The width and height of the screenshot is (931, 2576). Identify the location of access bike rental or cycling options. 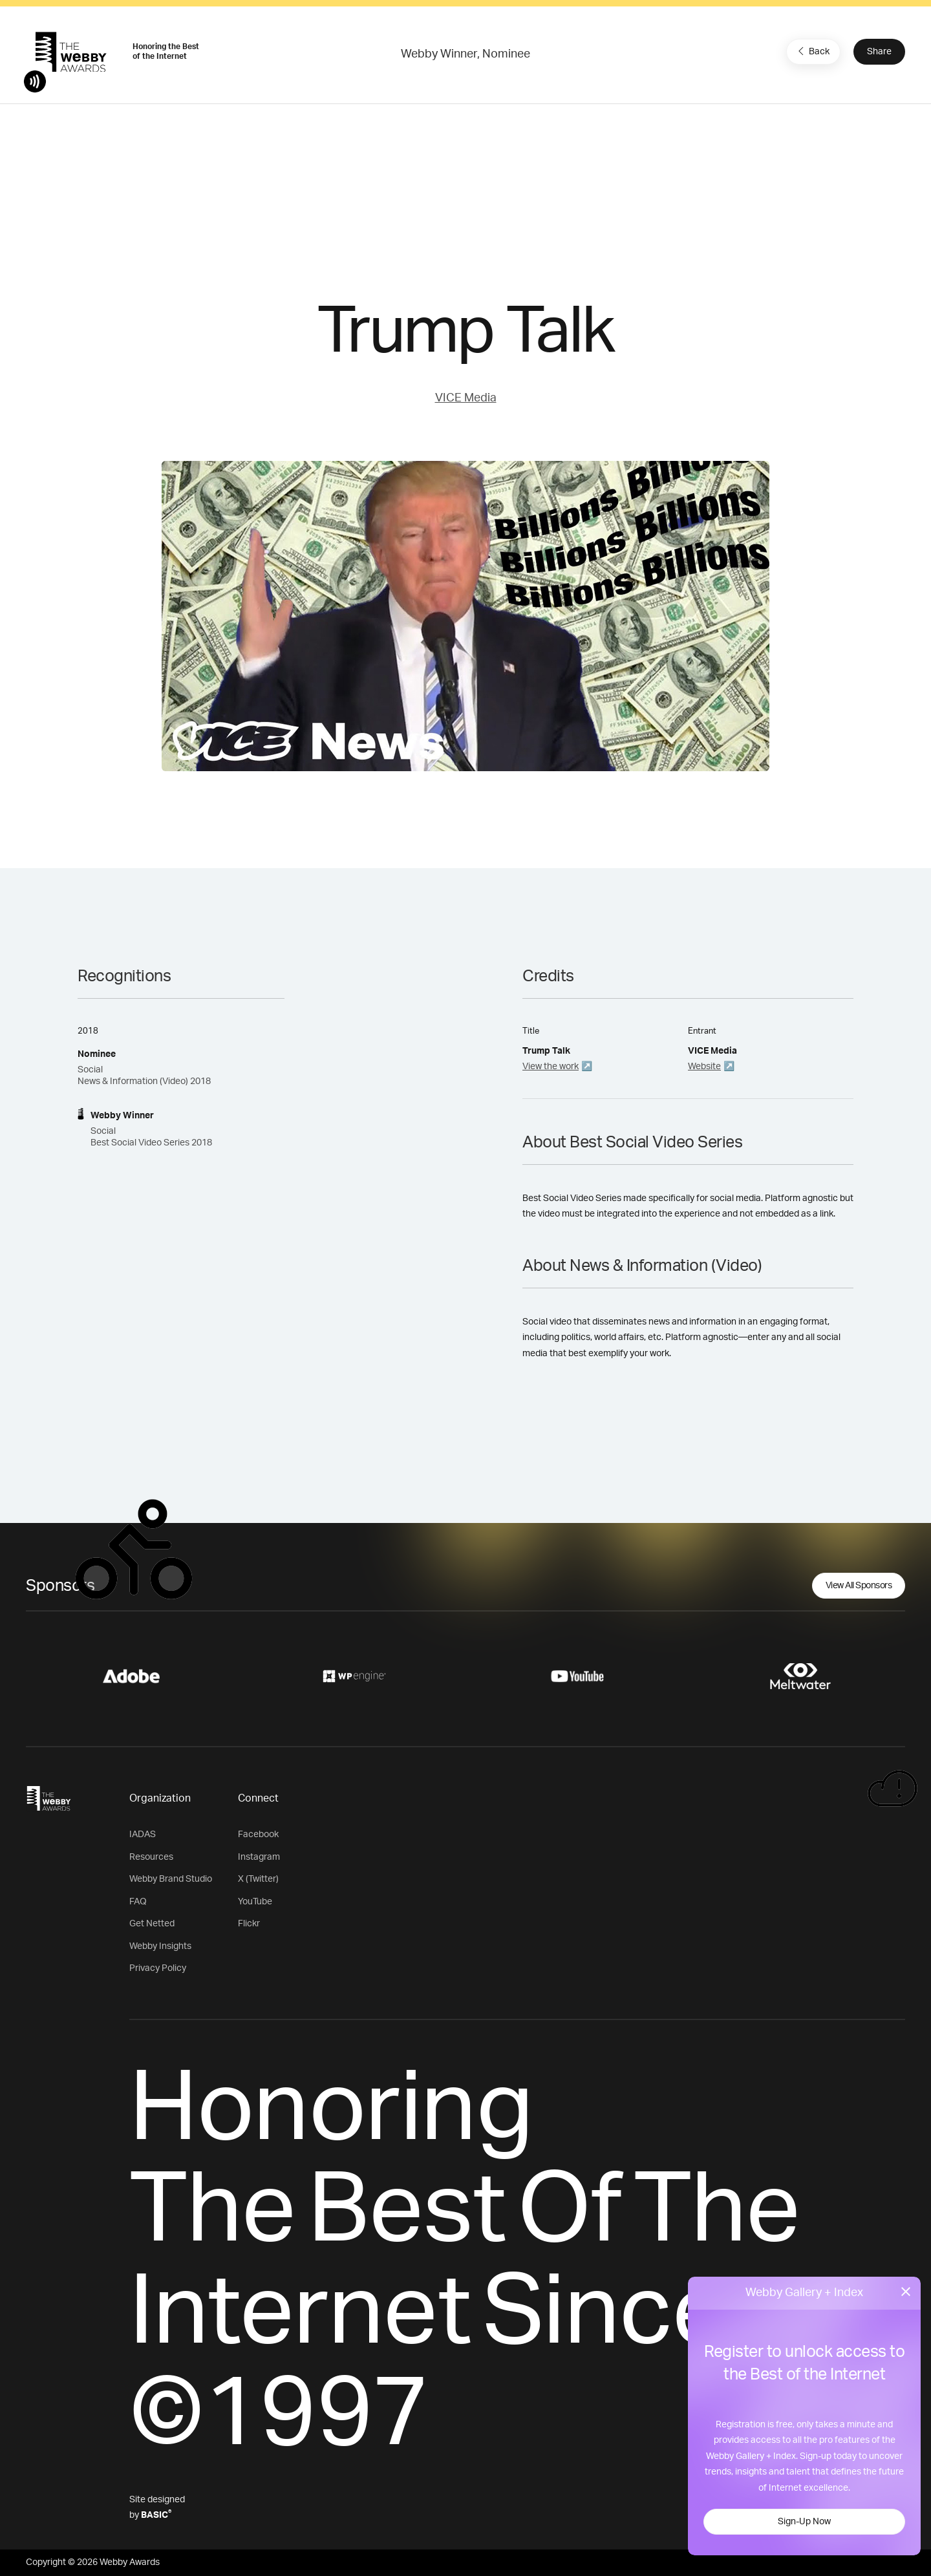
(134, 1553).